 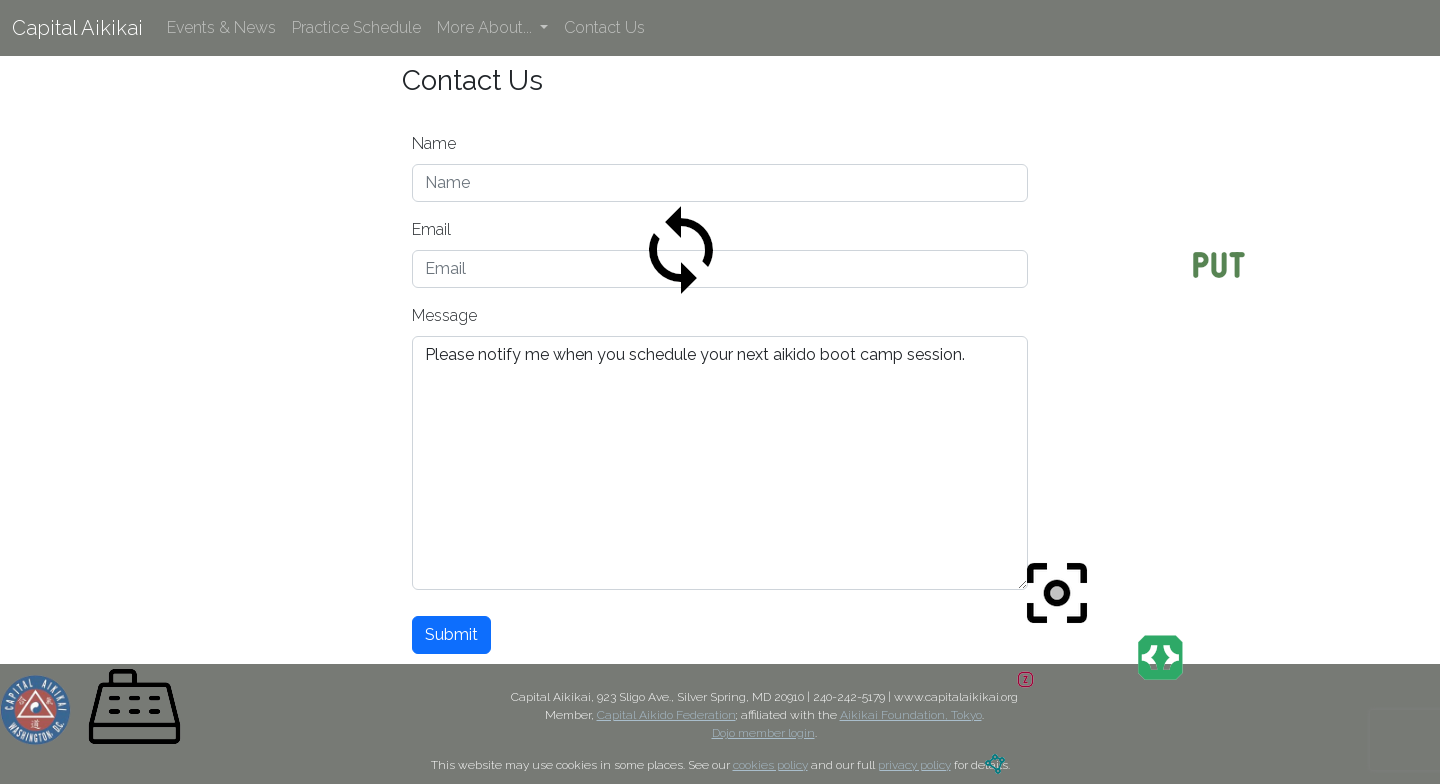 What do you see at coordinates (1219, 265) in the screenshot?
I see `indicates an HTTP PUT request method` at bounding box center [1219, 265].